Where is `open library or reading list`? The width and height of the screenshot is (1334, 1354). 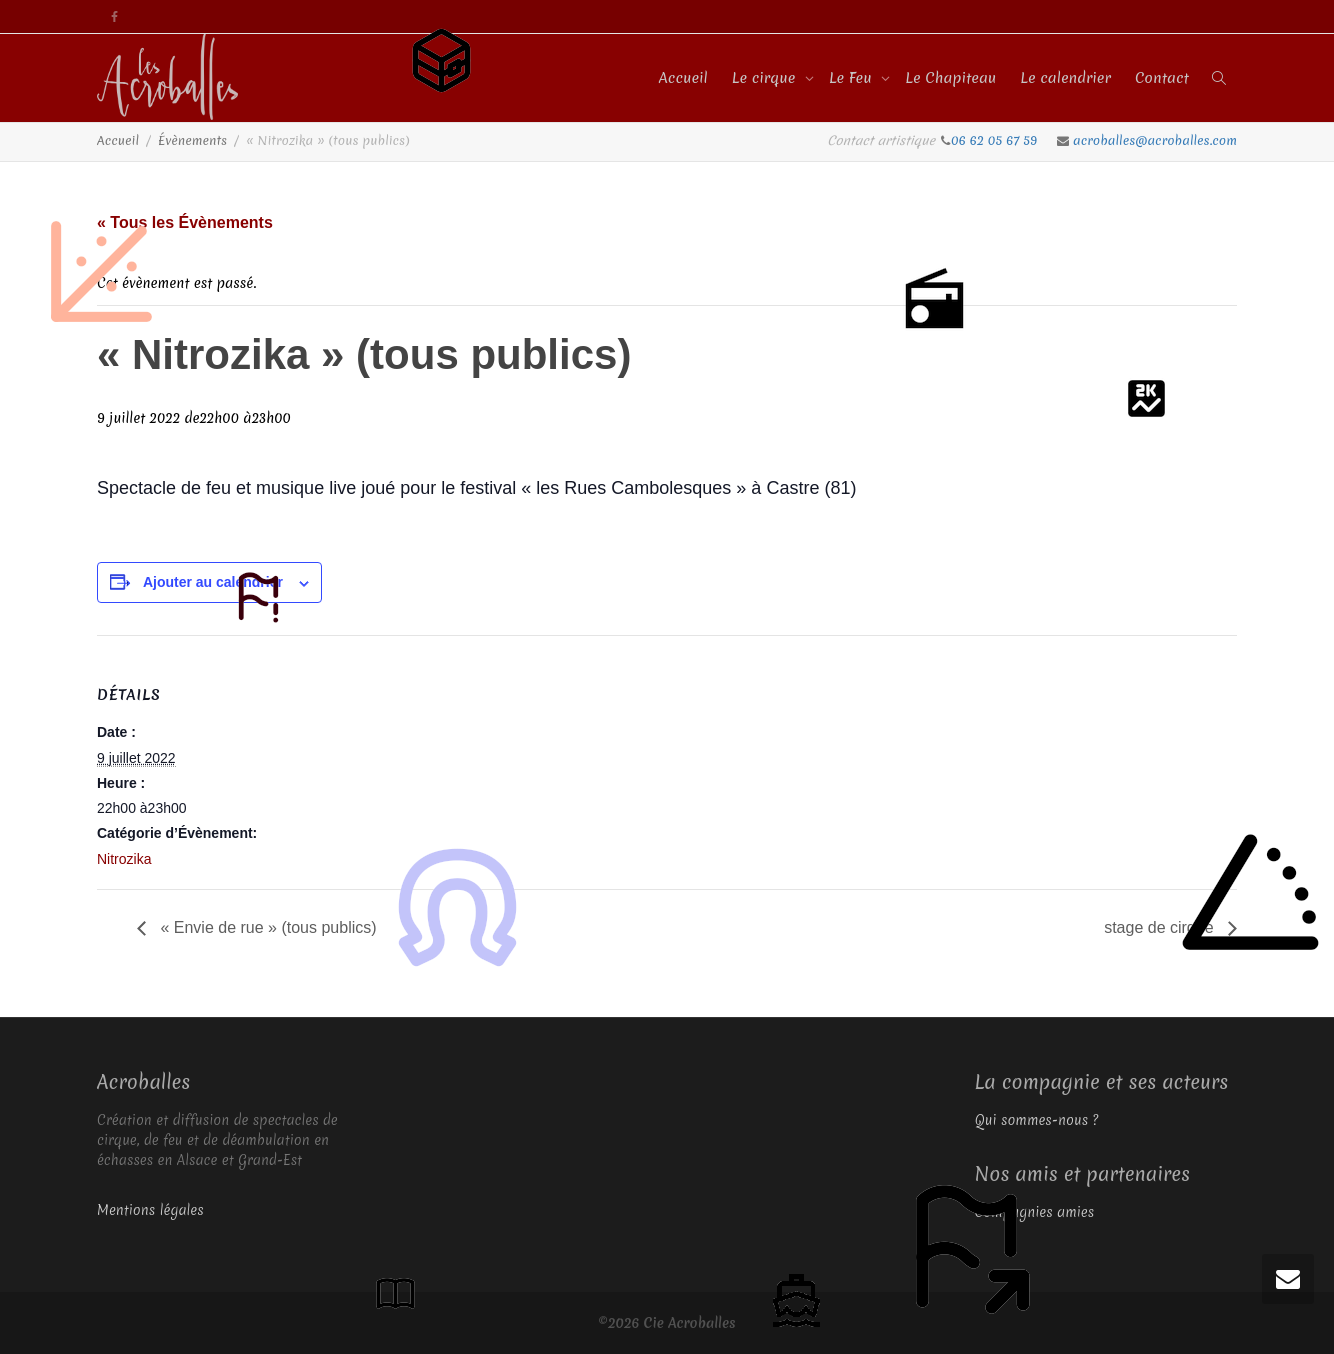
open library or reading list is located at coordinates (395, 1293).